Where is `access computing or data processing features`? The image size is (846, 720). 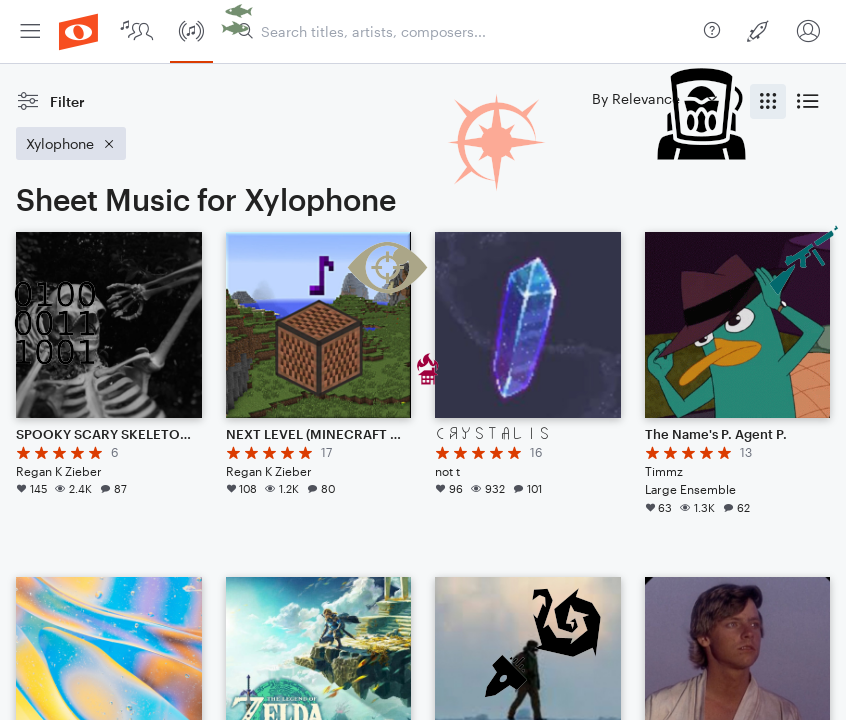
access computing or data processing features is located at coordinates (55, 323).